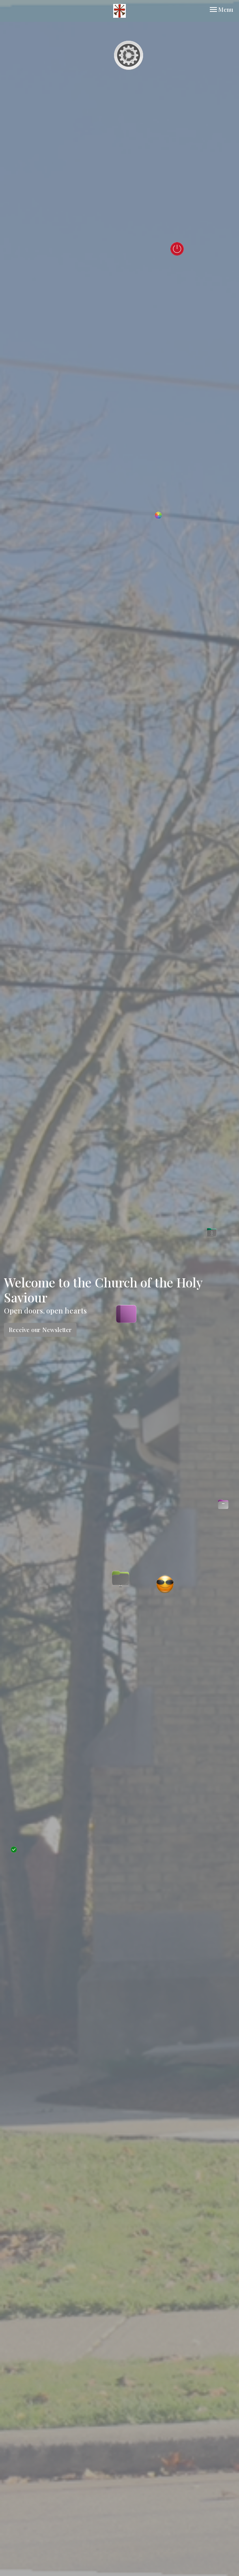  Describe the element at coordinates (129, 55) in the screenshot. I see `view file properties and settings` at that location.